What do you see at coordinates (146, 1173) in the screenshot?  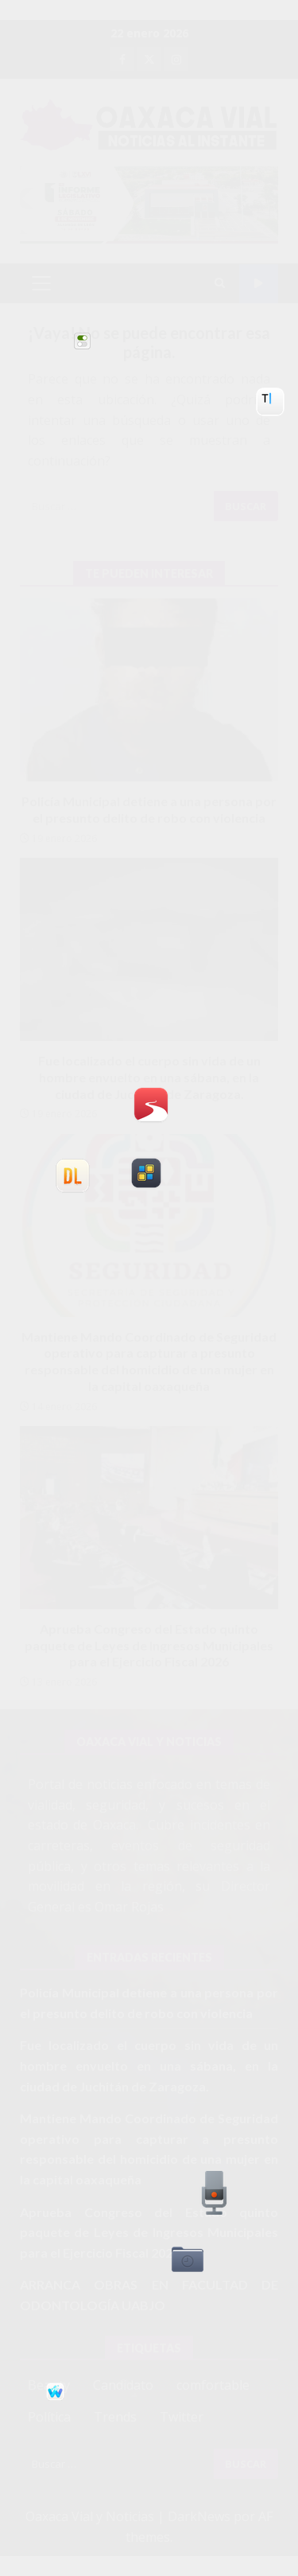 I see `launch gnome klotski sliding block puzzle game` at bounding box center [146, 1173].